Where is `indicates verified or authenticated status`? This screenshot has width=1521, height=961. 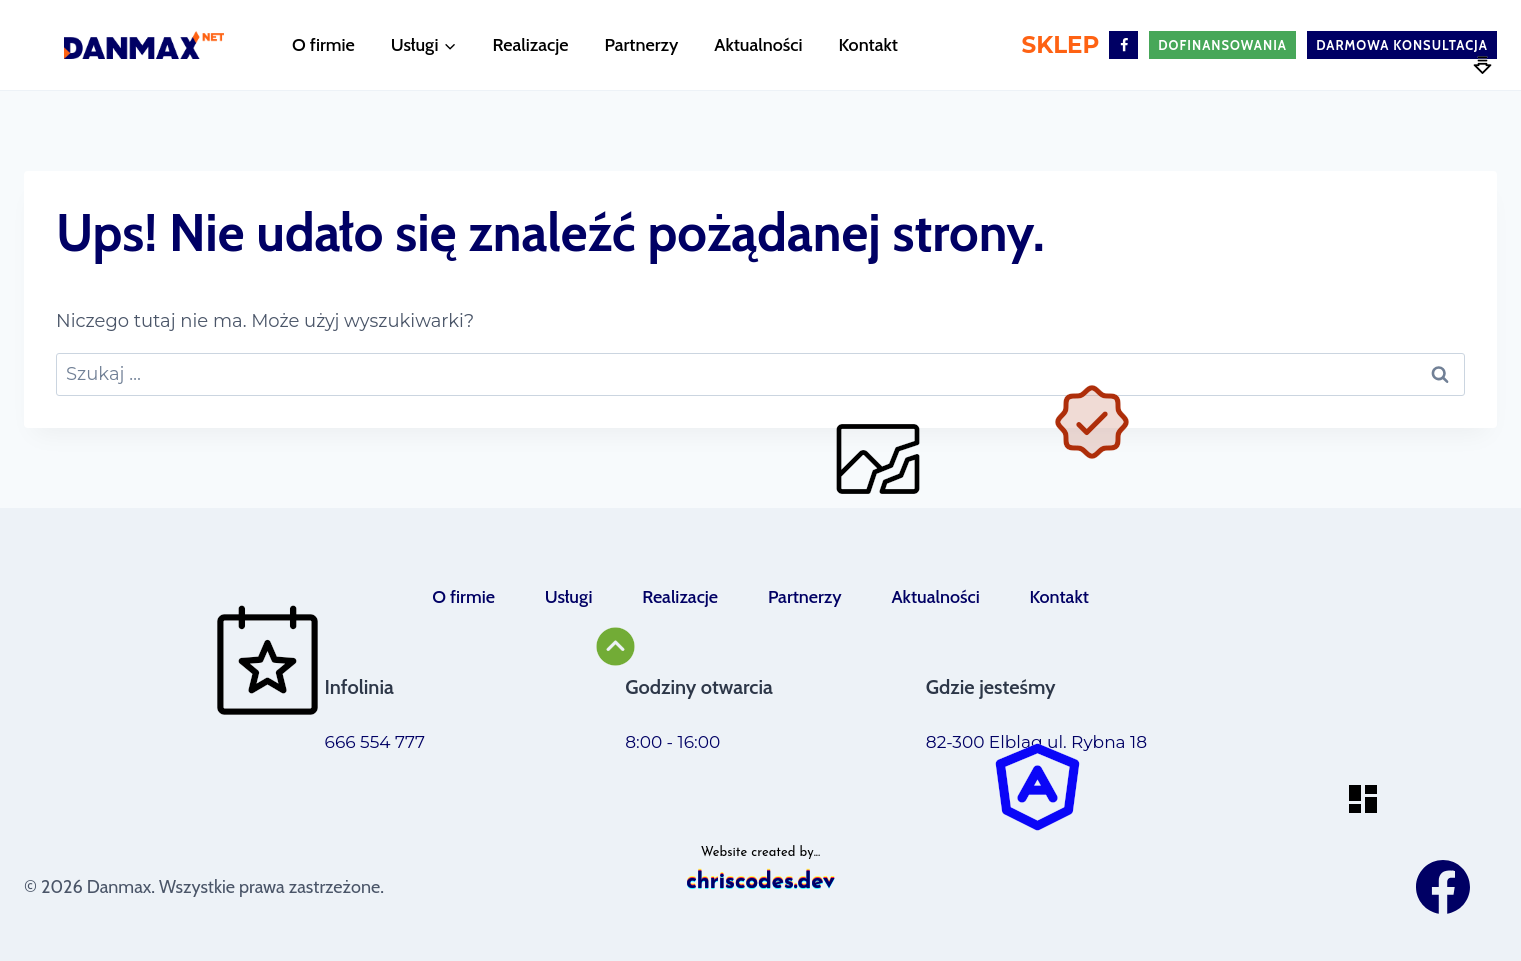 indicates verified or authenticated status is located at coordinates (1092, 422).